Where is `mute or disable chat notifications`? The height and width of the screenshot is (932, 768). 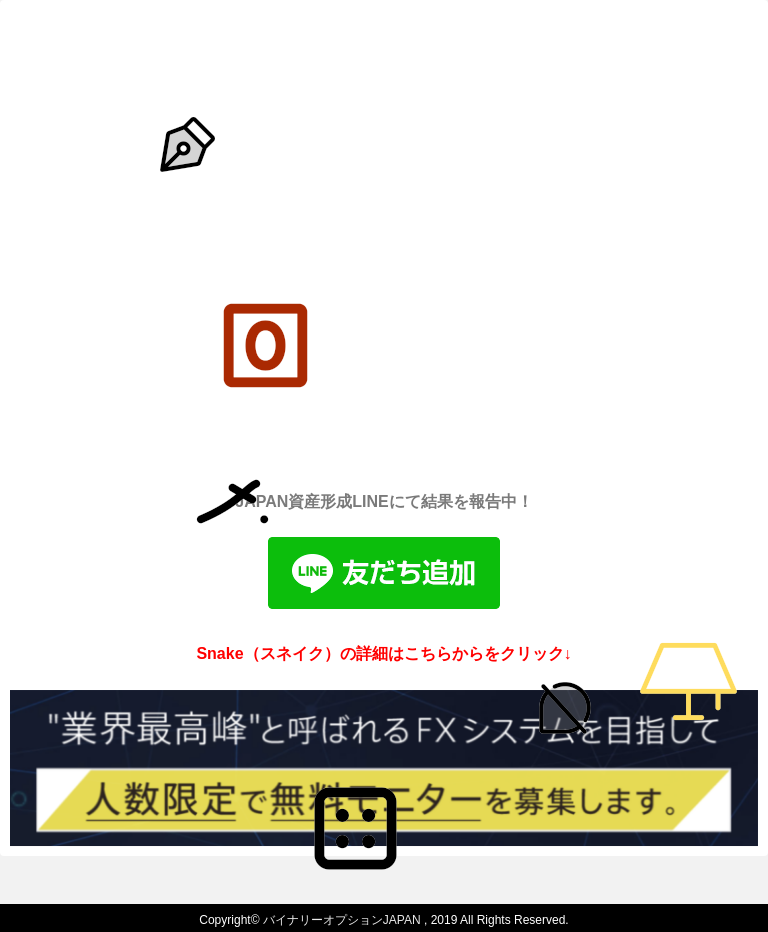
mute or disable chat notifications is located at coordinates (564, 709).